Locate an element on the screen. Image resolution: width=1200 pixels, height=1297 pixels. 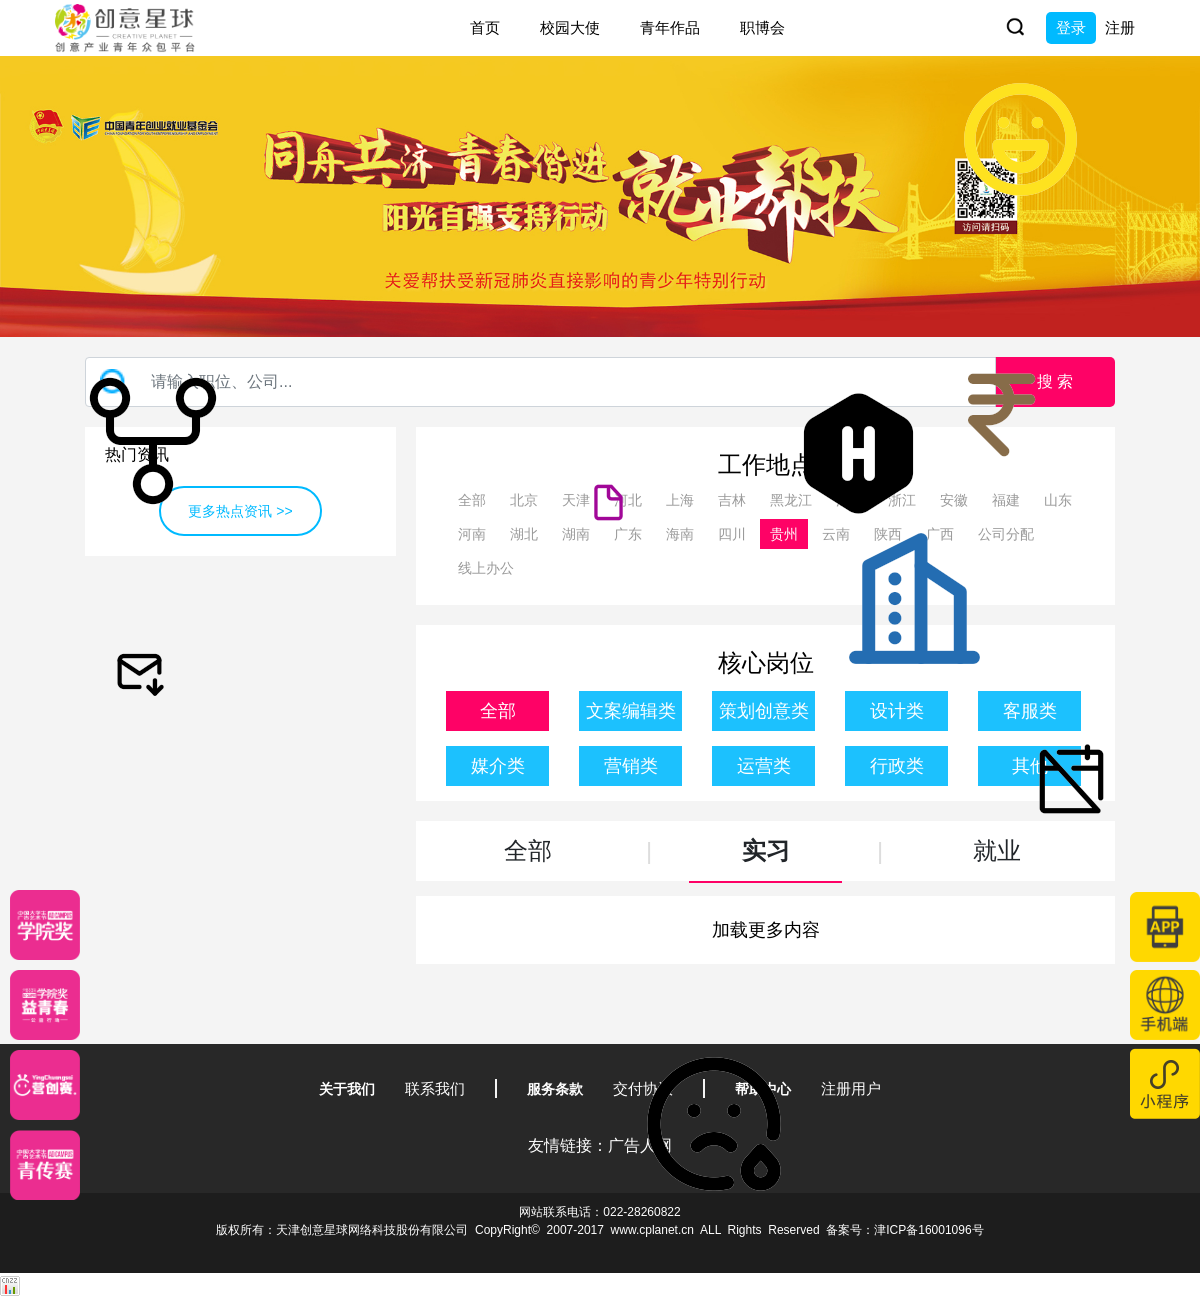
indicates price or payment in Indian rupees is located at coordinates (999, 415).